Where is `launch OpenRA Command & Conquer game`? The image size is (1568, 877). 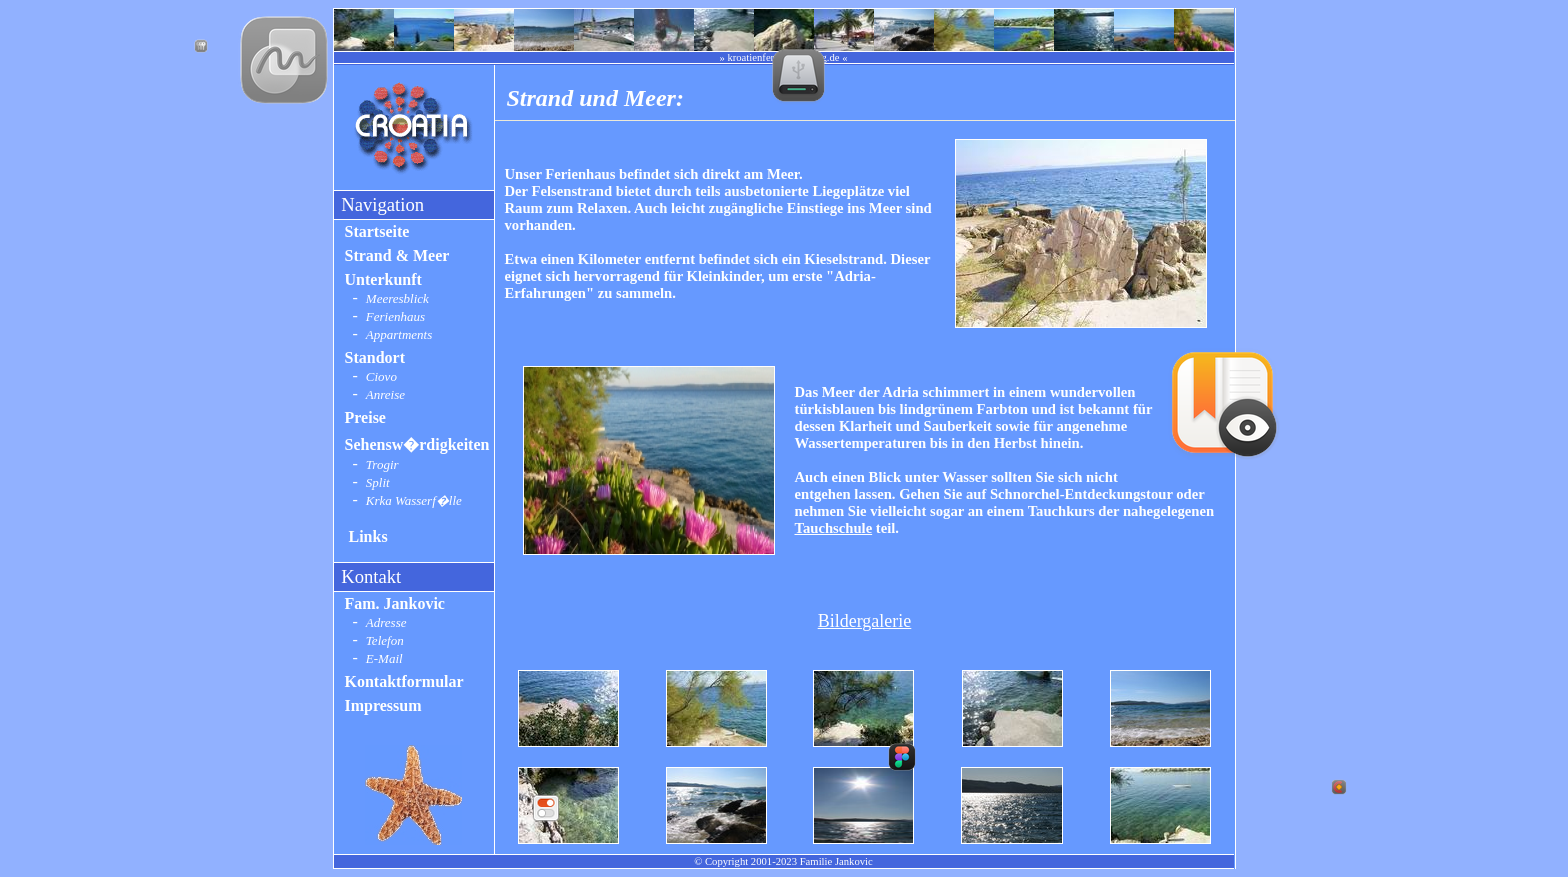
launch OpenRA Command & Conquer game is located at coordinates (1339, 787).